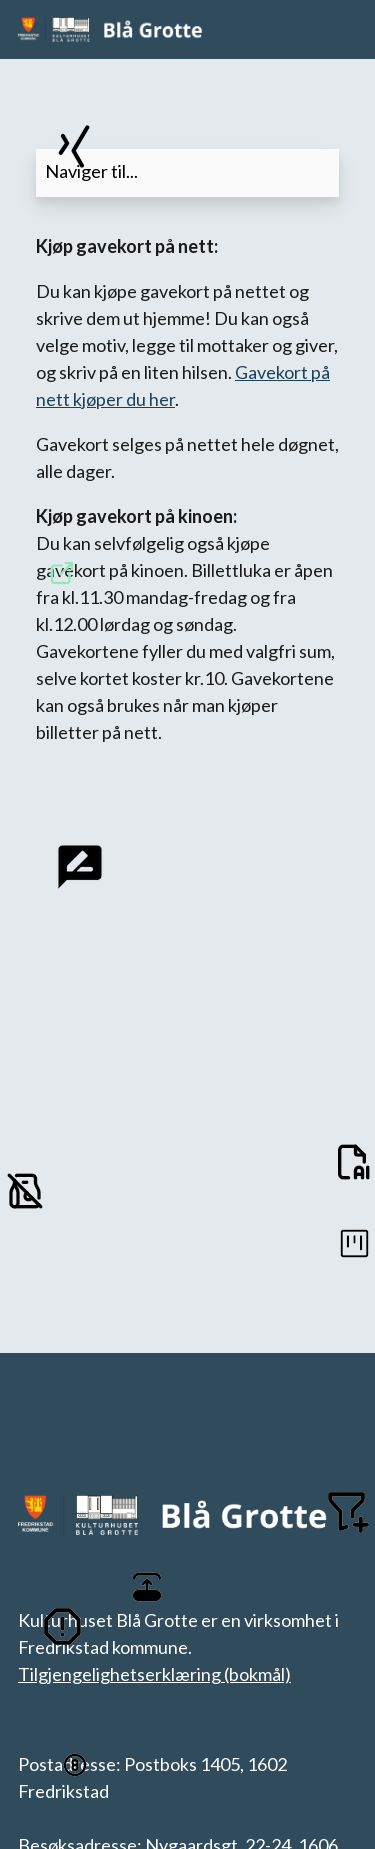  I want to click on open link in a new tab or window, so click(62, 573).